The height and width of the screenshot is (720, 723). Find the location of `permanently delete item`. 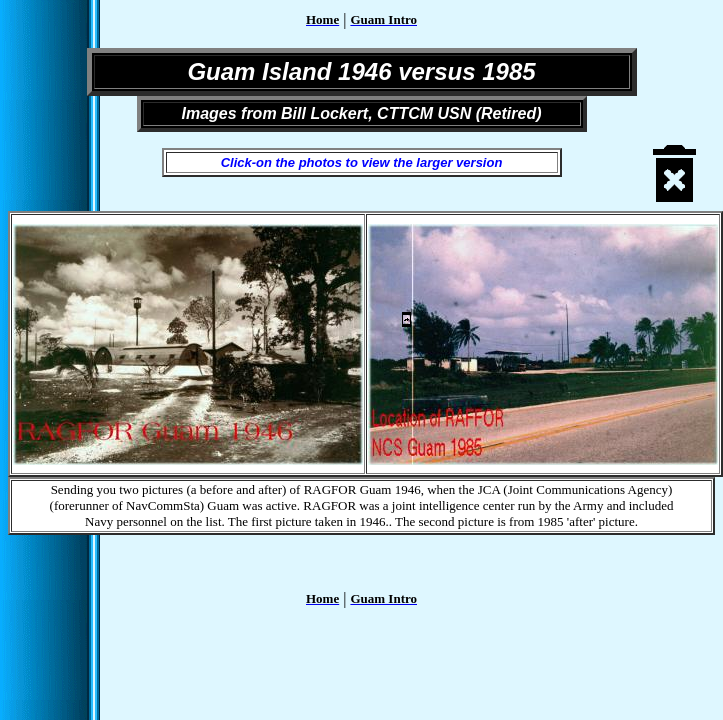

permanently delete item is located at coordinates (674, 173).